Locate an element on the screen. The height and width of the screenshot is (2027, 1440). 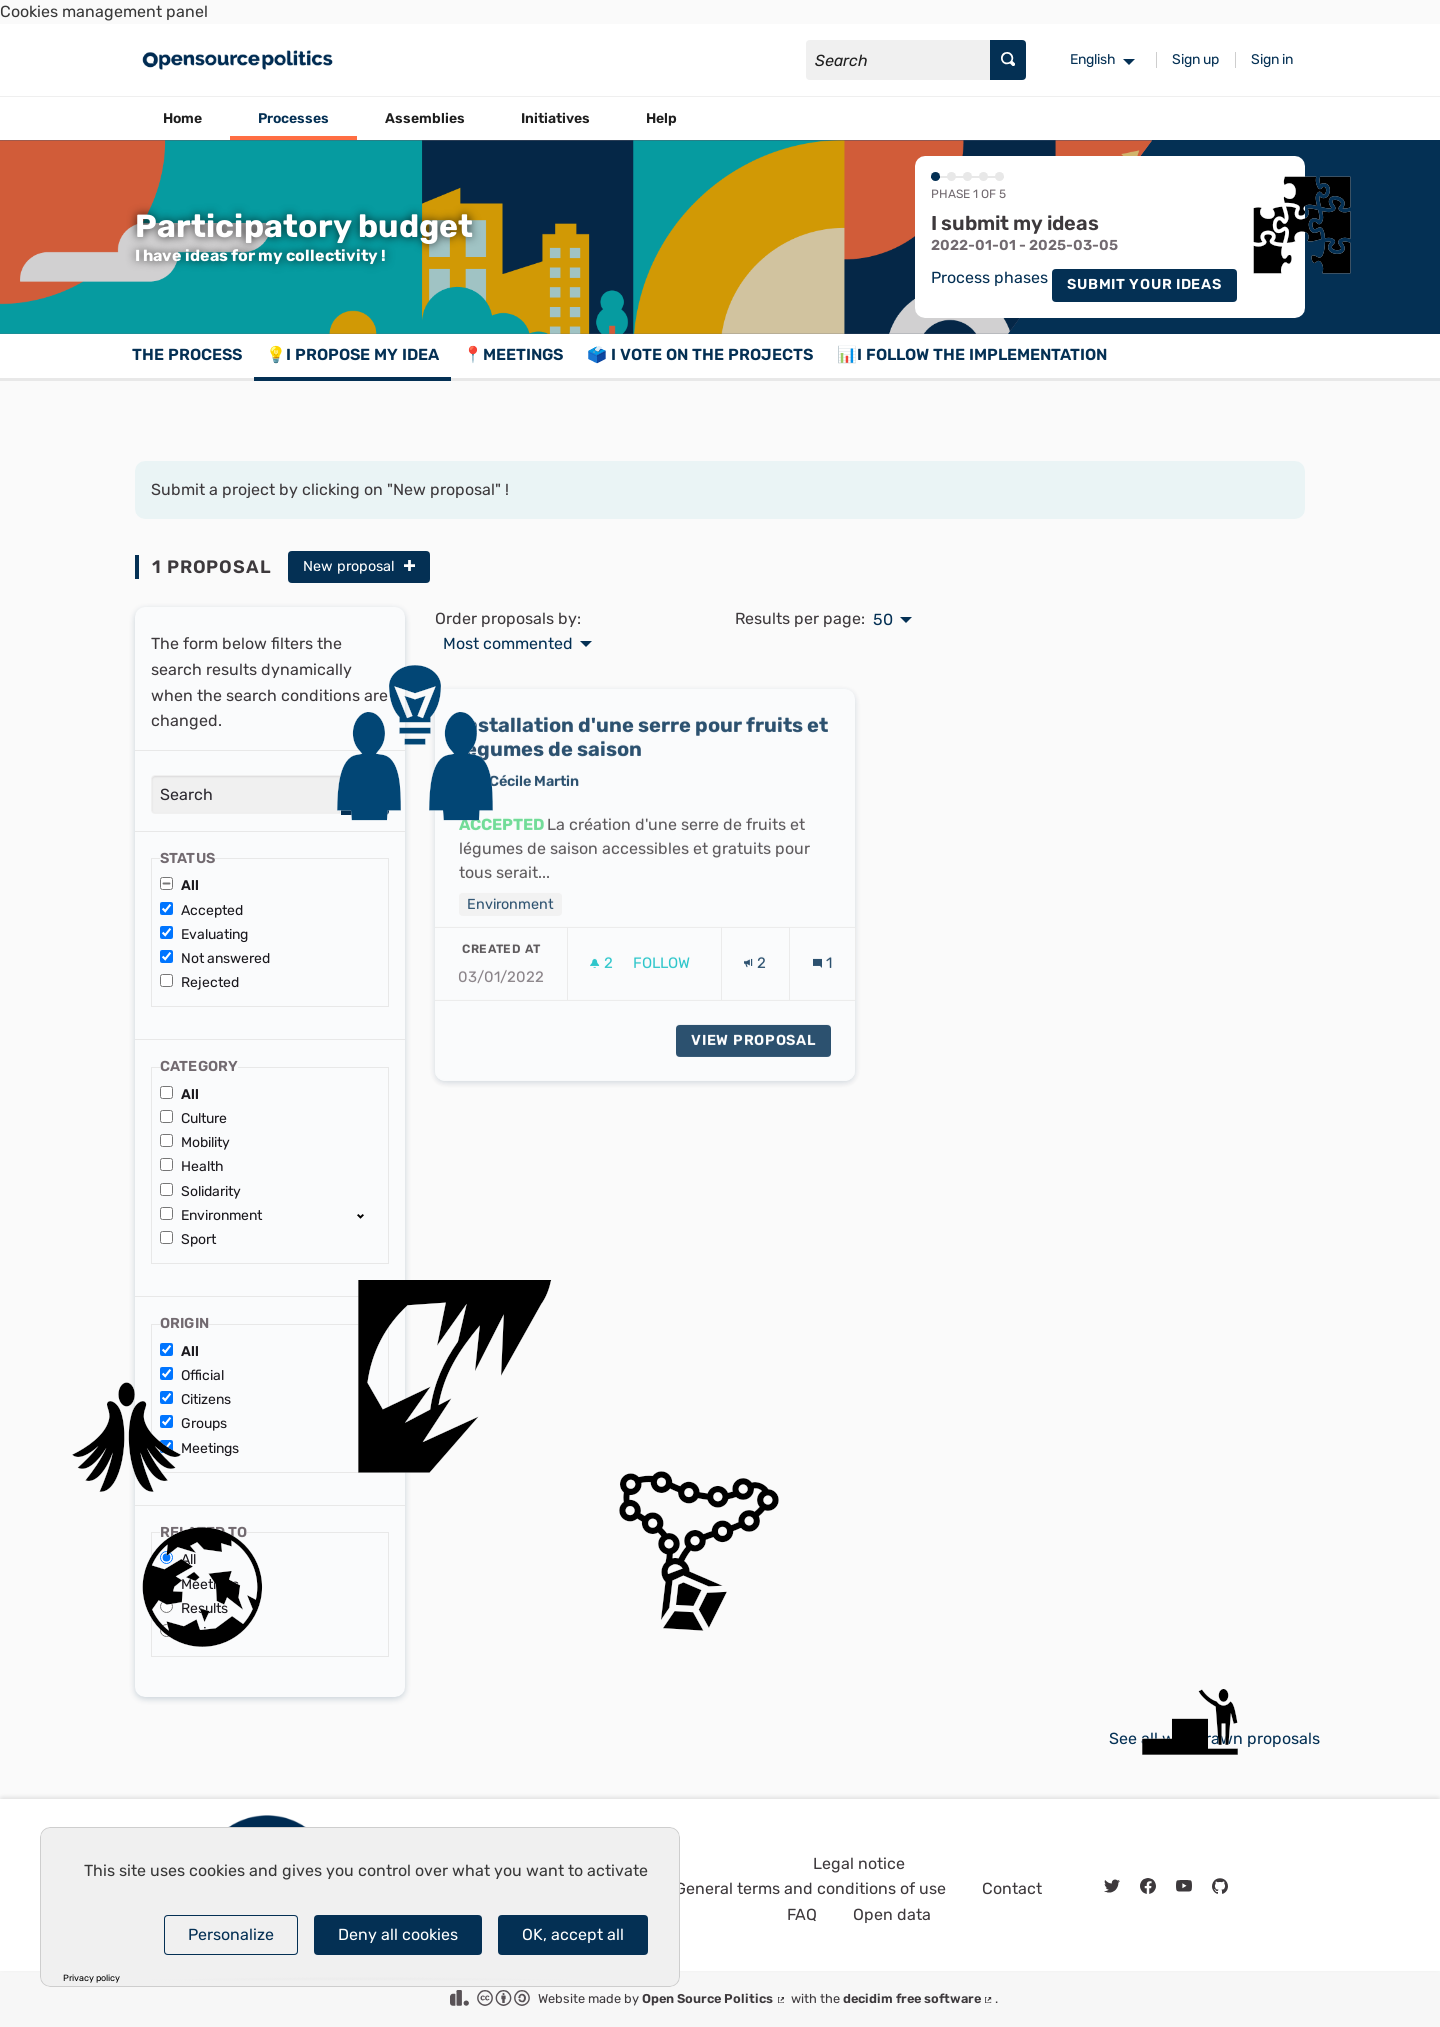
access puzzle or brain training games is located at coordinates (1302, 225).